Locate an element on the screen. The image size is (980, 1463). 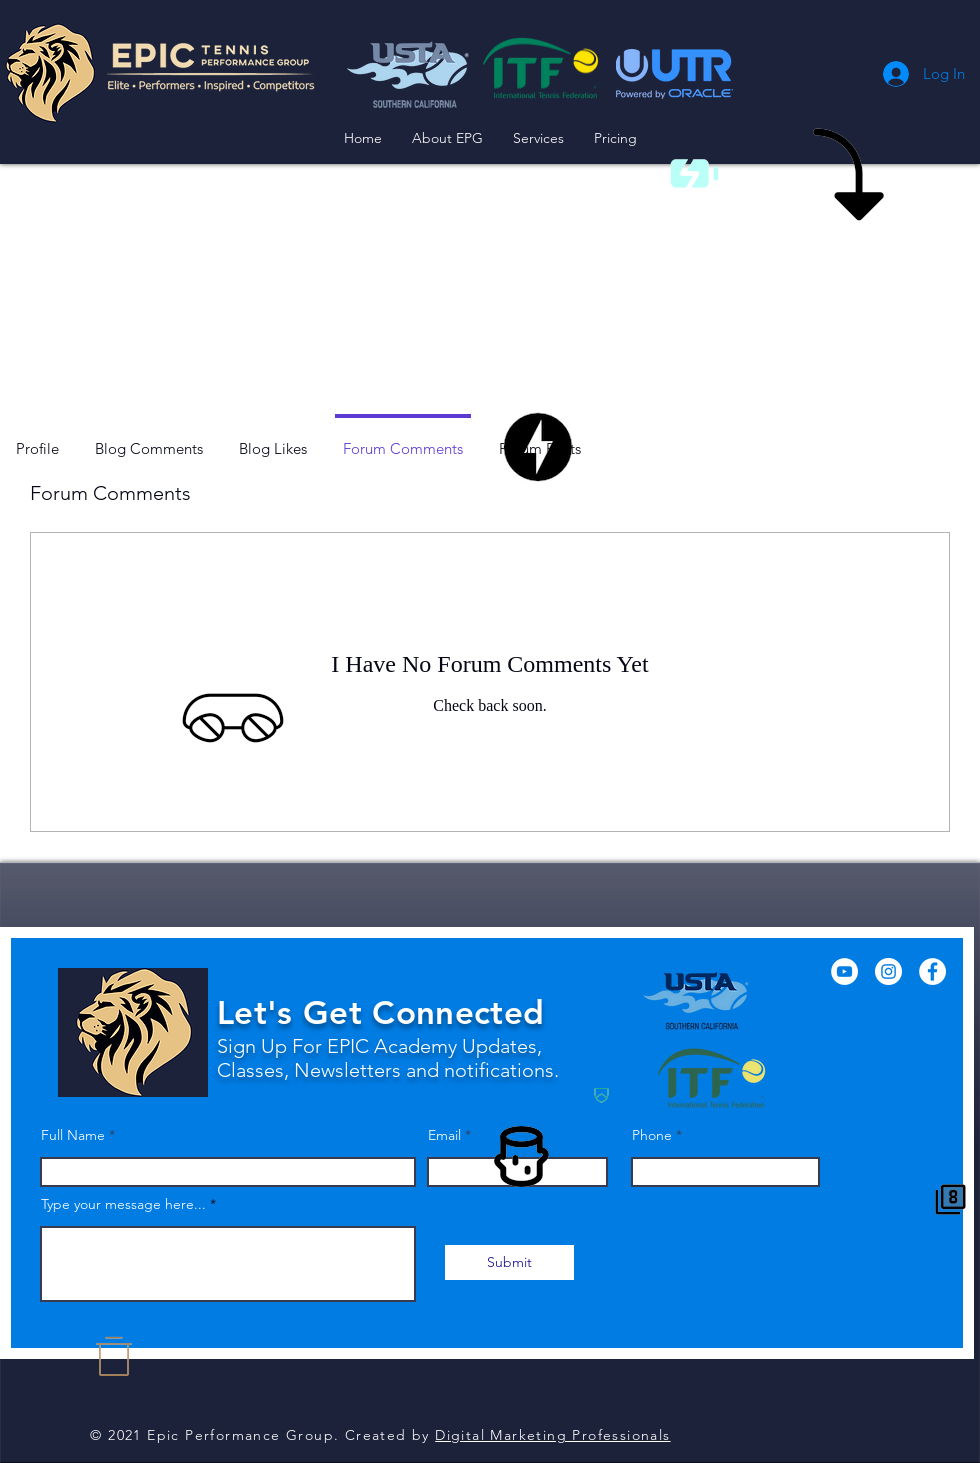
indicates device is currently charging is located at coordinates (694, 173).